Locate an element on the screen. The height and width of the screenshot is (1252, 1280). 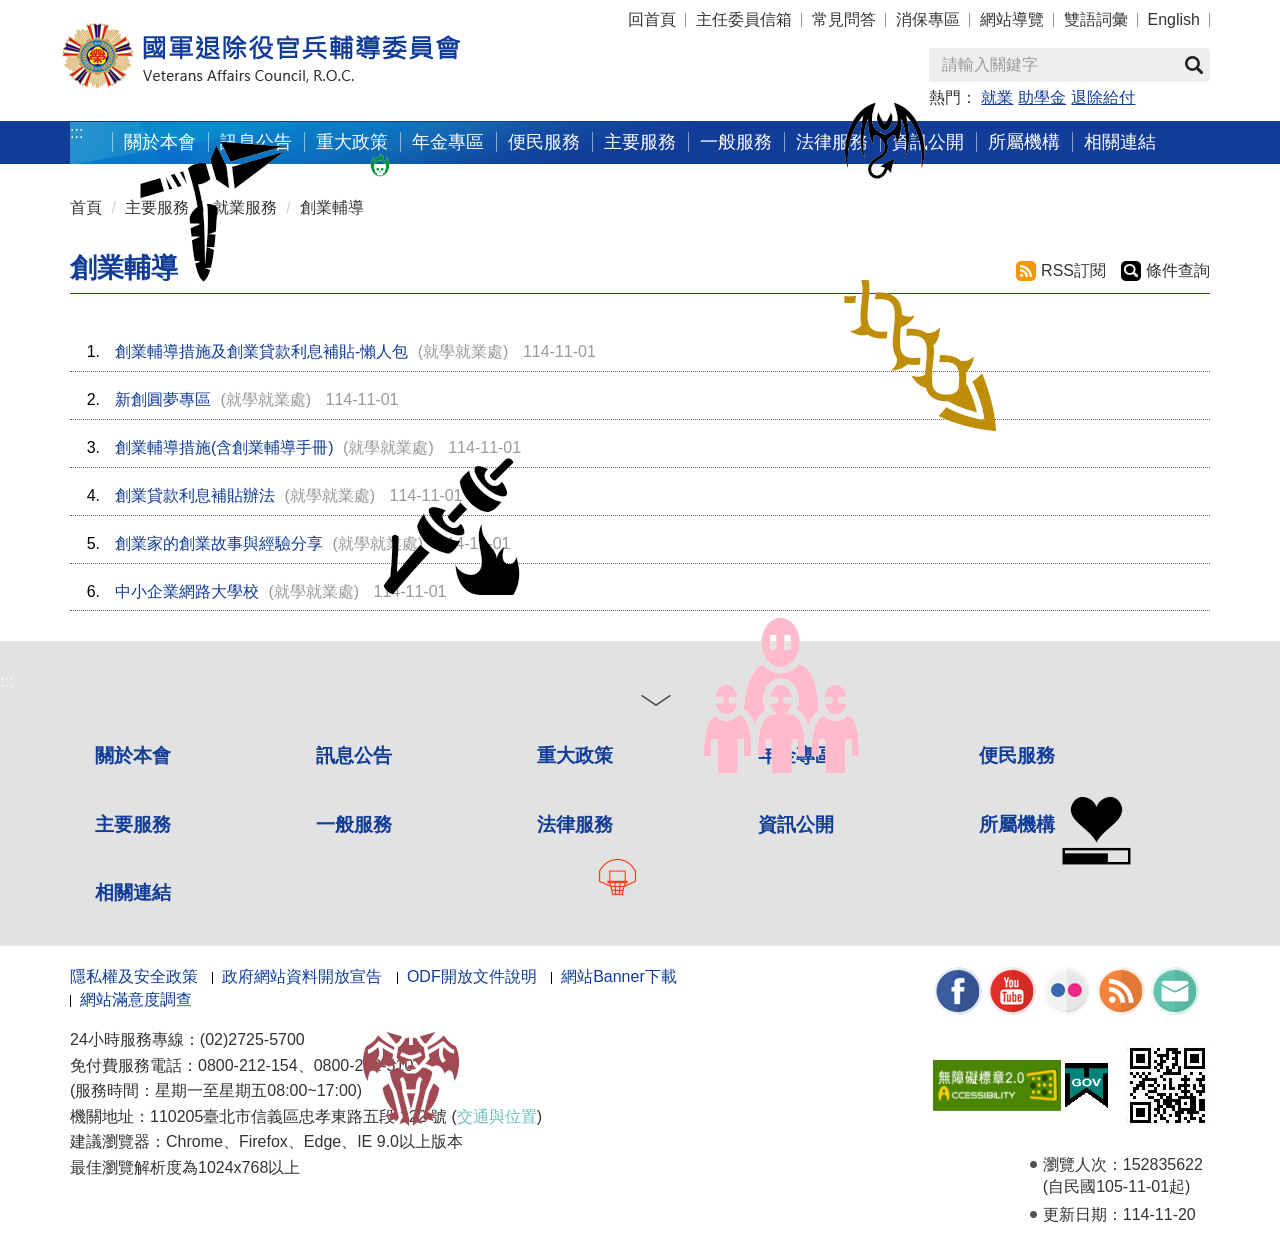
indicates danger or hazard warning in game is located at coordinates (380, 165).